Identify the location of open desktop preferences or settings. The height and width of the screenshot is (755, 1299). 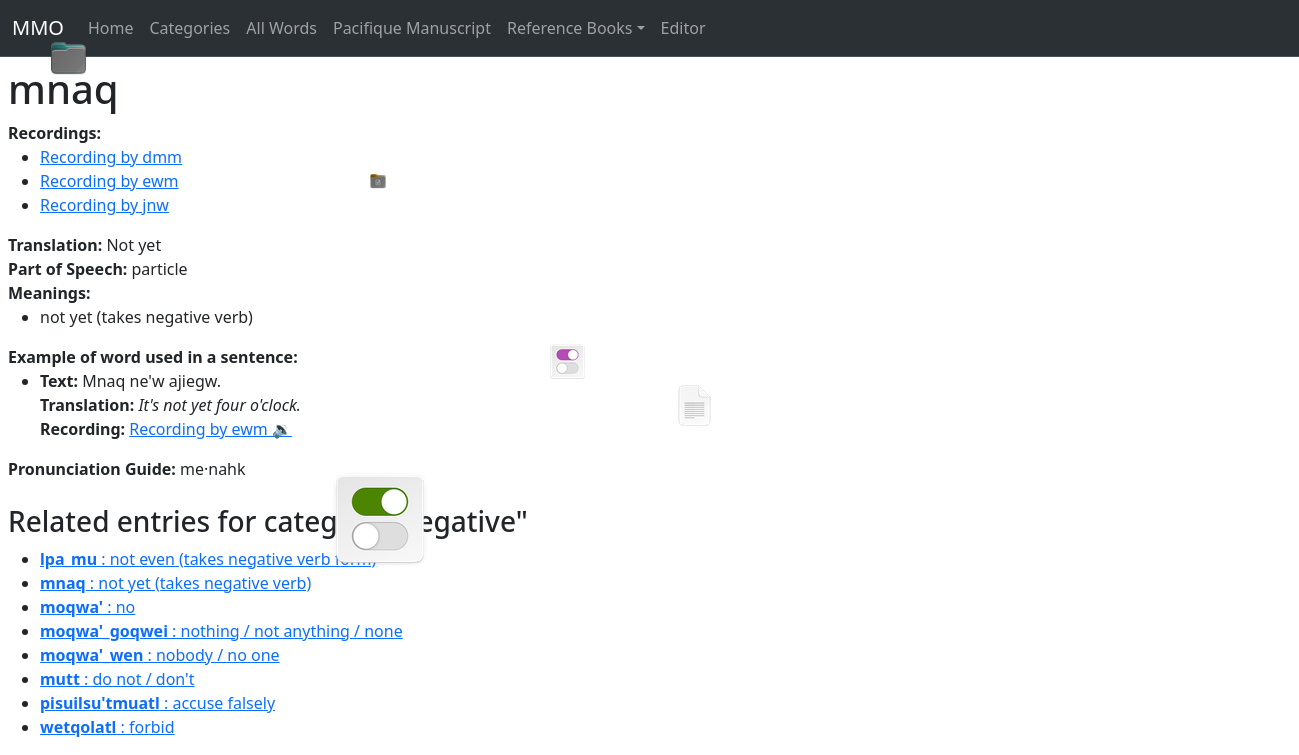
(567, 361).